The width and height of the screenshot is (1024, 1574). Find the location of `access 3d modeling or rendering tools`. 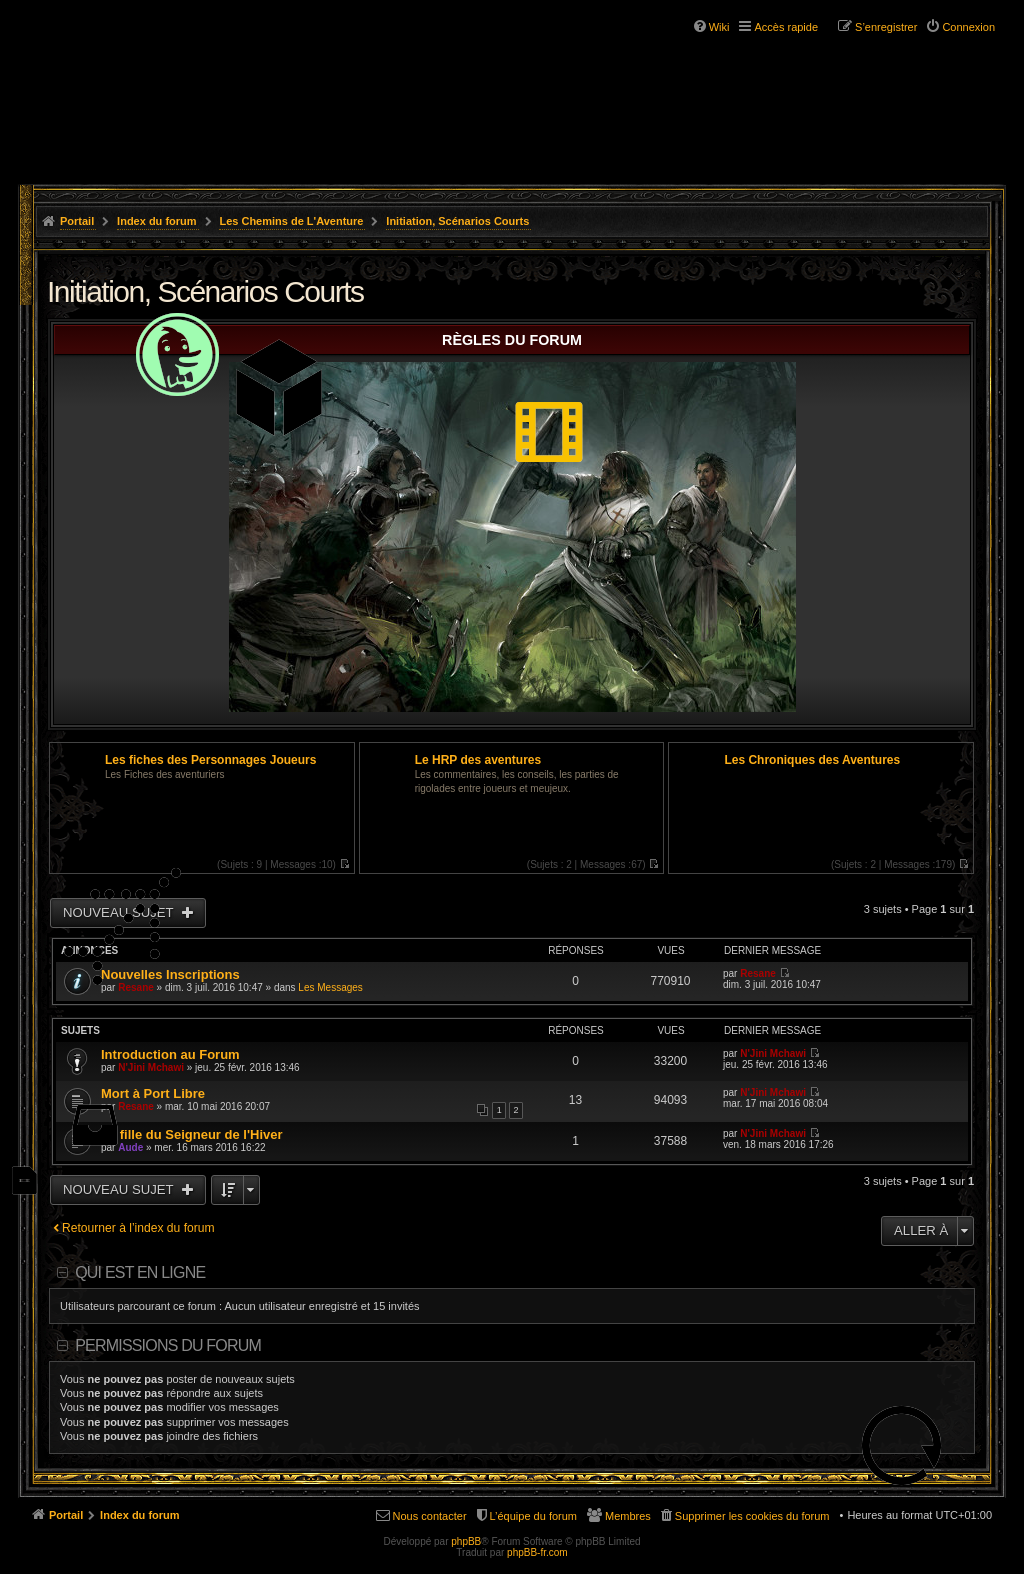

access 3d modeling or rendering tools is located at coordinates (279, 389).